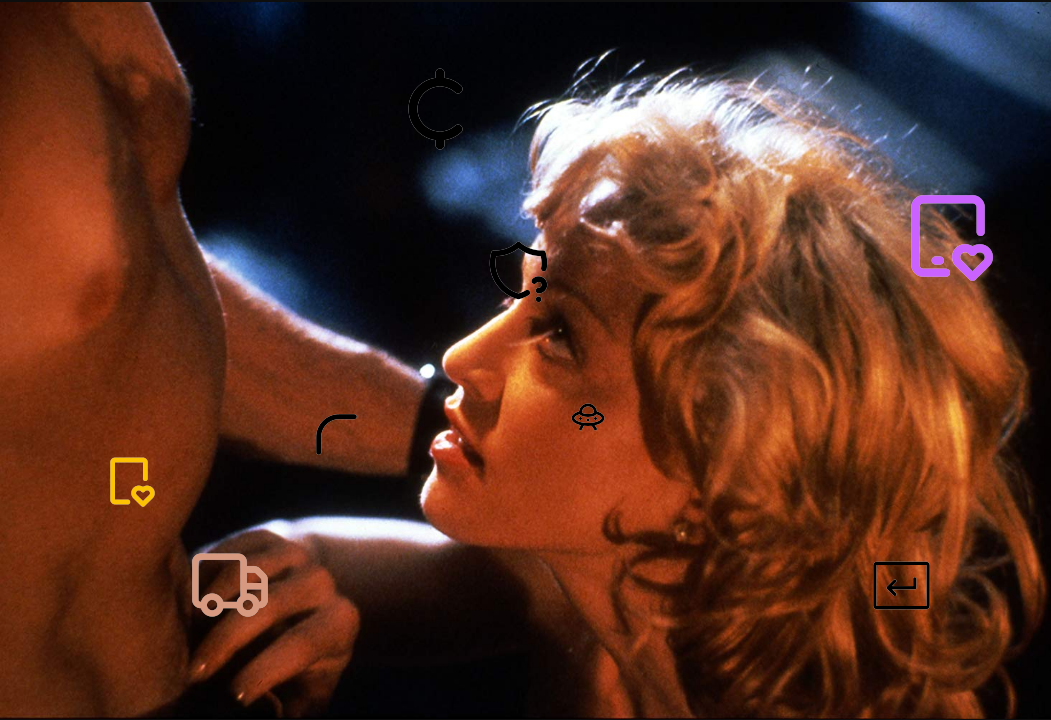  I want to click on adjust top-left corner radius, so click(336, 434).